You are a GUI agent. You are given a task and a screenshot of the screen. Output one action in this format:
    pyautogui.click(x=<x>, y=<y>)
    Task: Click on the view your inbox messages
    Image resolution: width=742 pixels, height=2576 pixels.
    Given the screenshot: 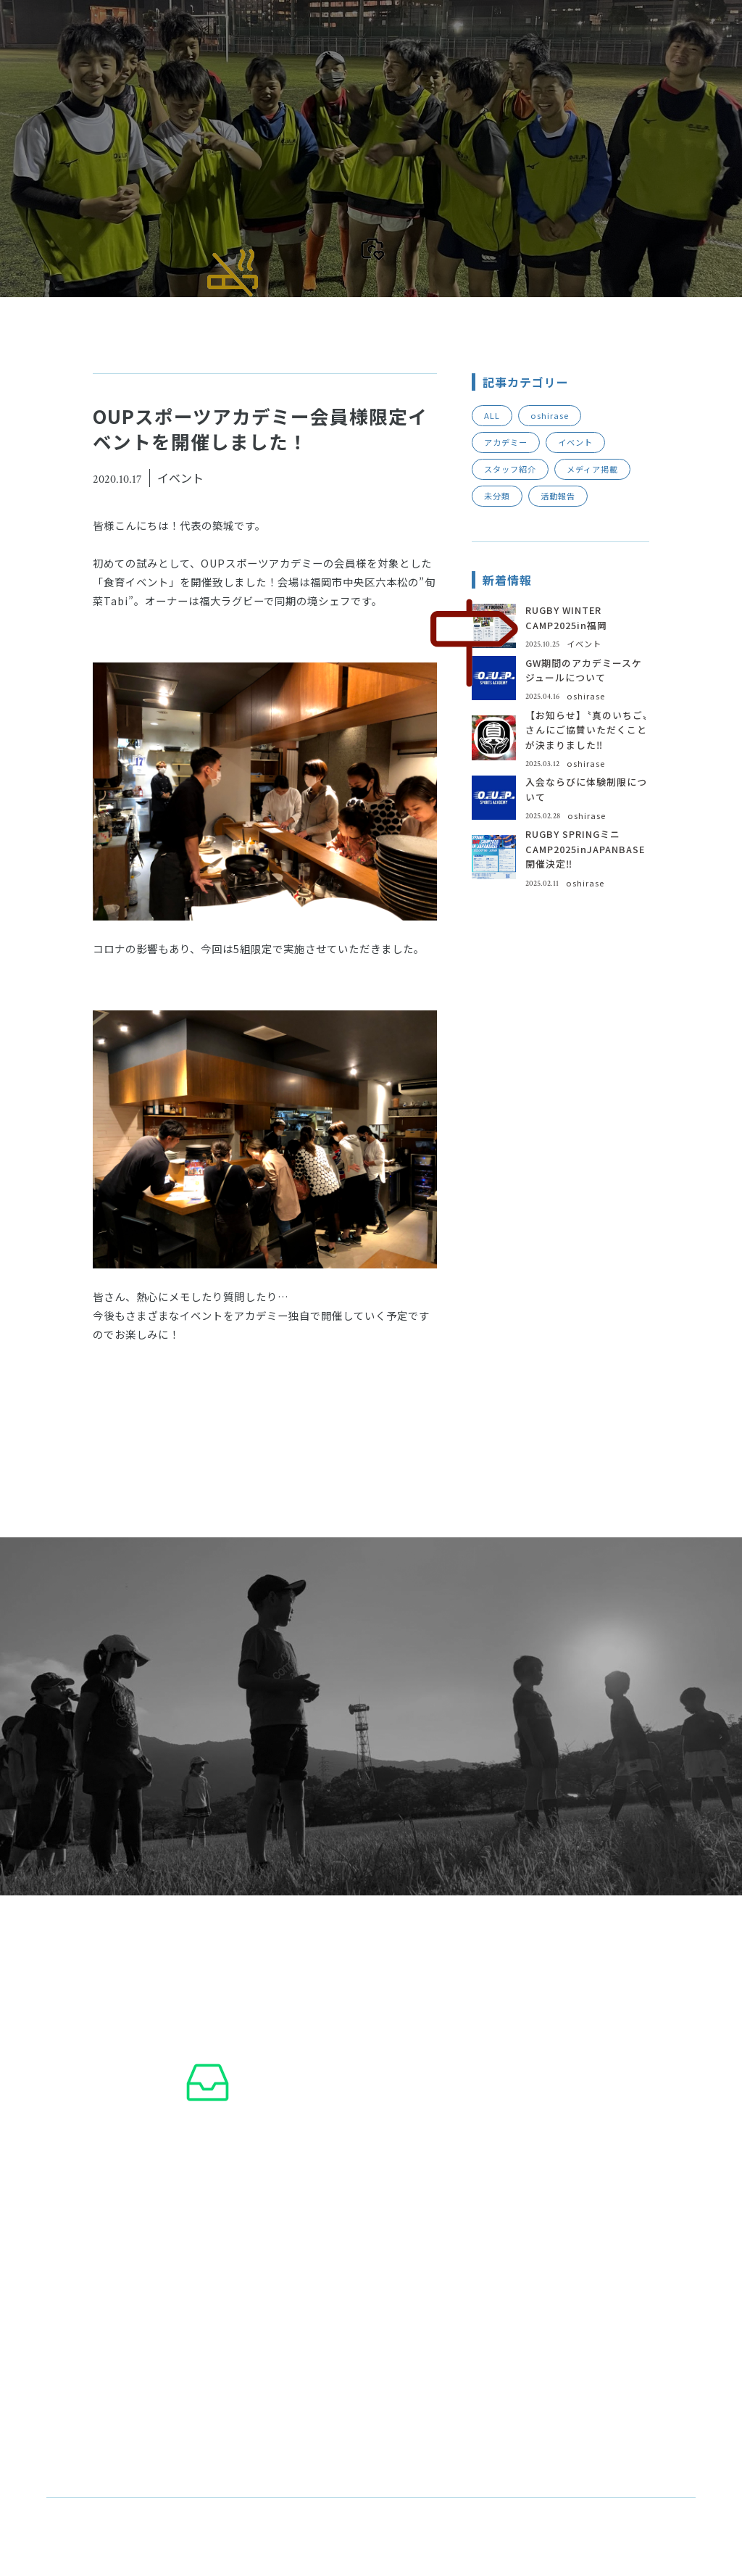 What is the action you would take?
    pyautogui.click(x=207, y=2082)
    